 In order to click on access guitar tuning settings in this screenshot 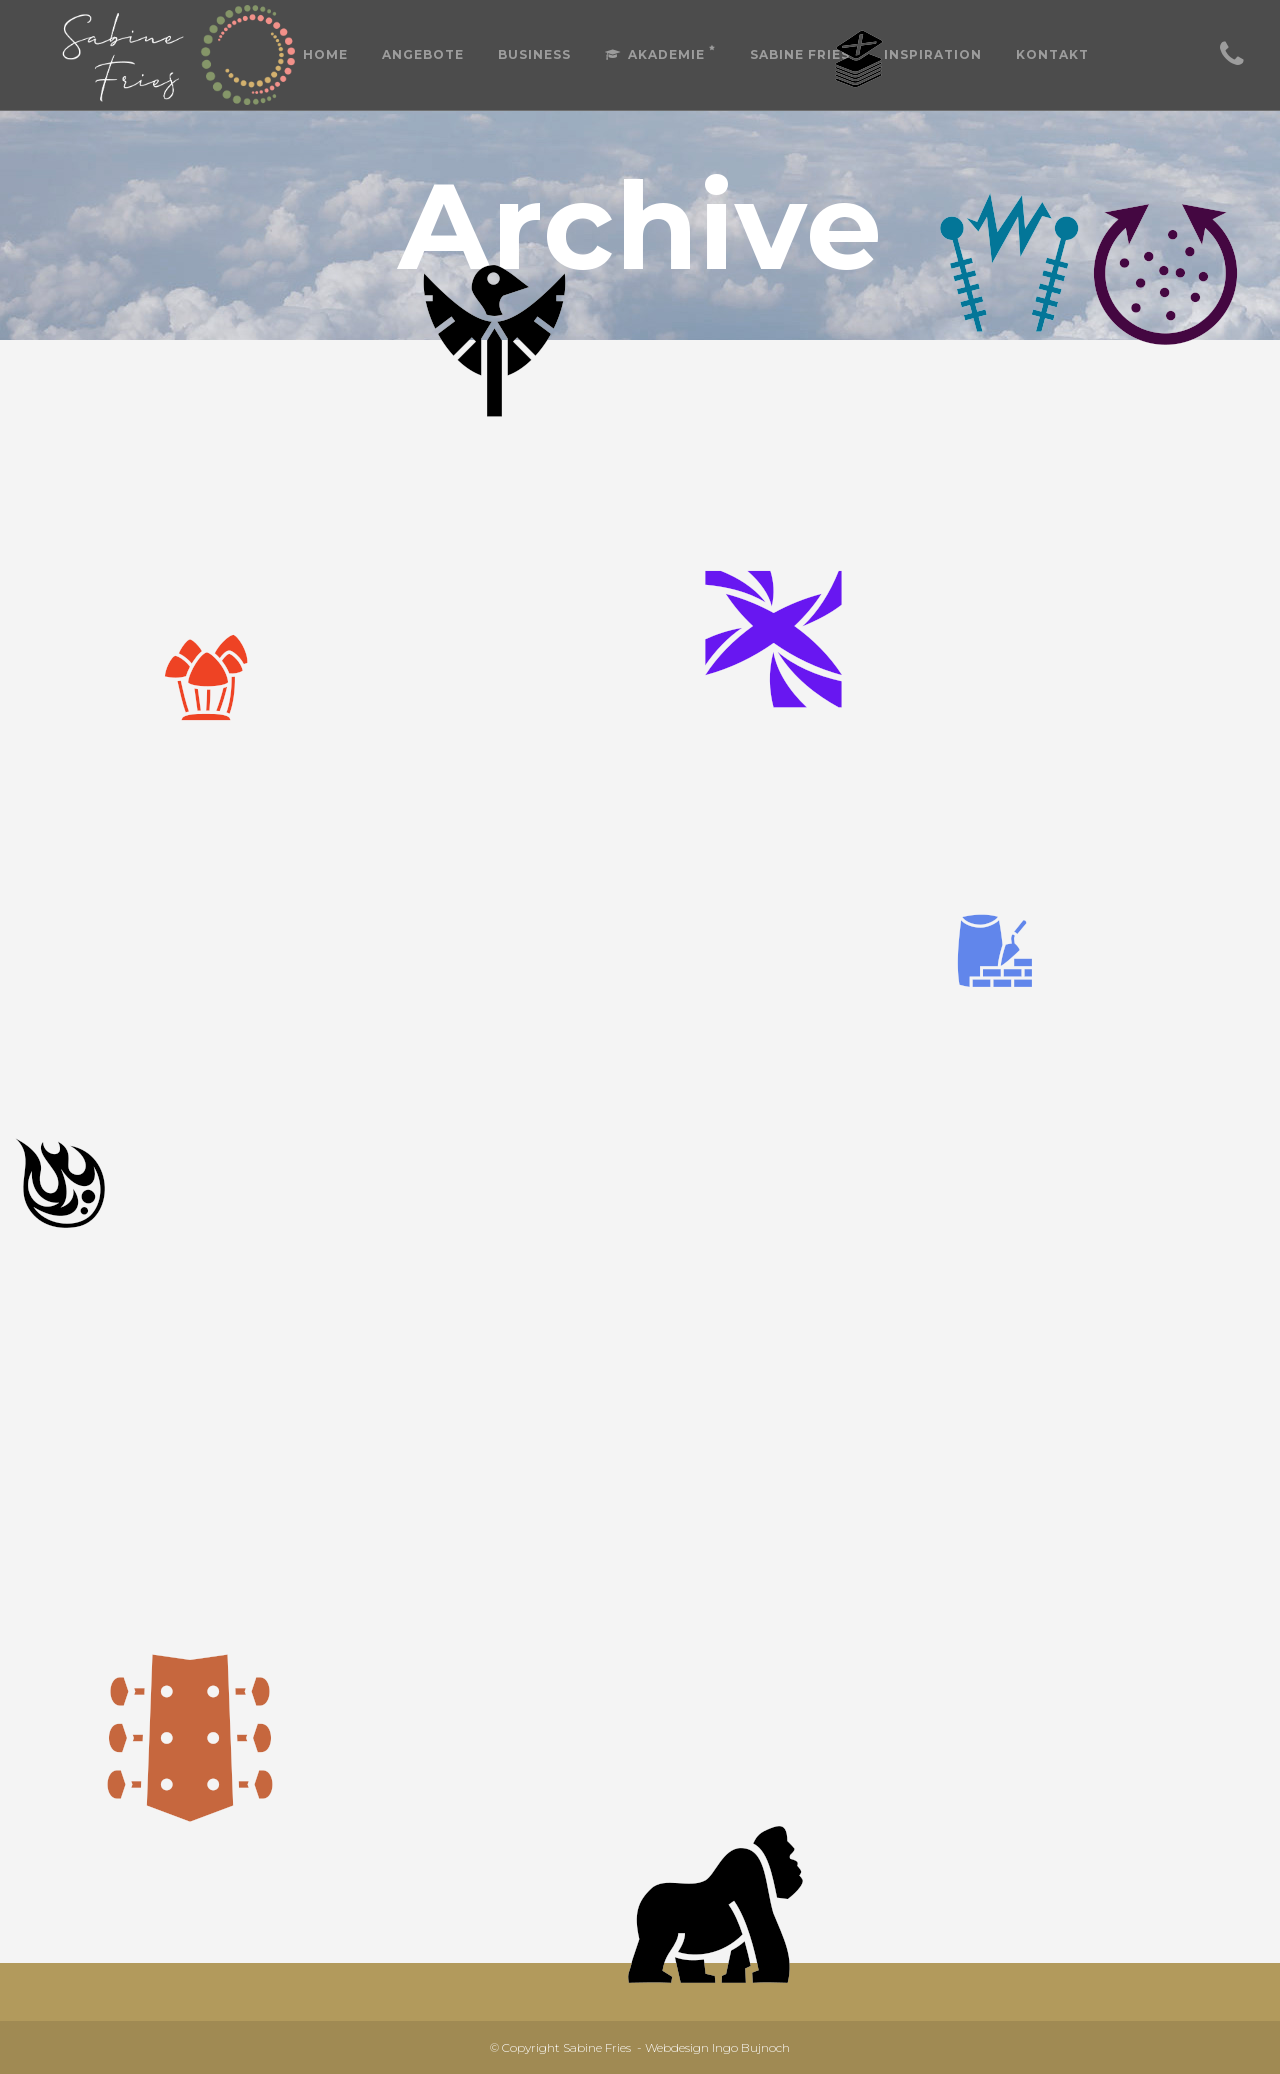, I will do `click(190, 1738)`.